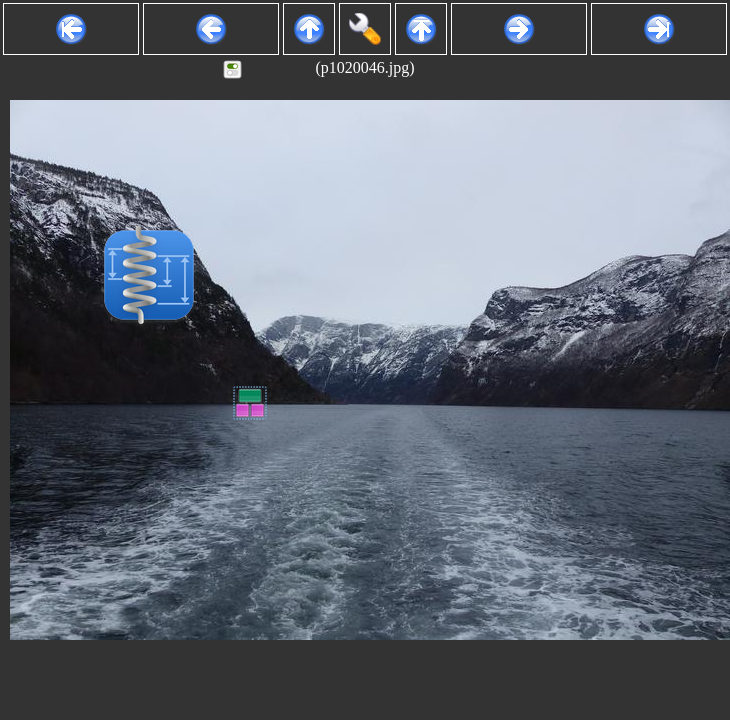 The height and width of the screenshot is (720, 730). I want to click on open desktop preferences or settings, so click(232, 69).